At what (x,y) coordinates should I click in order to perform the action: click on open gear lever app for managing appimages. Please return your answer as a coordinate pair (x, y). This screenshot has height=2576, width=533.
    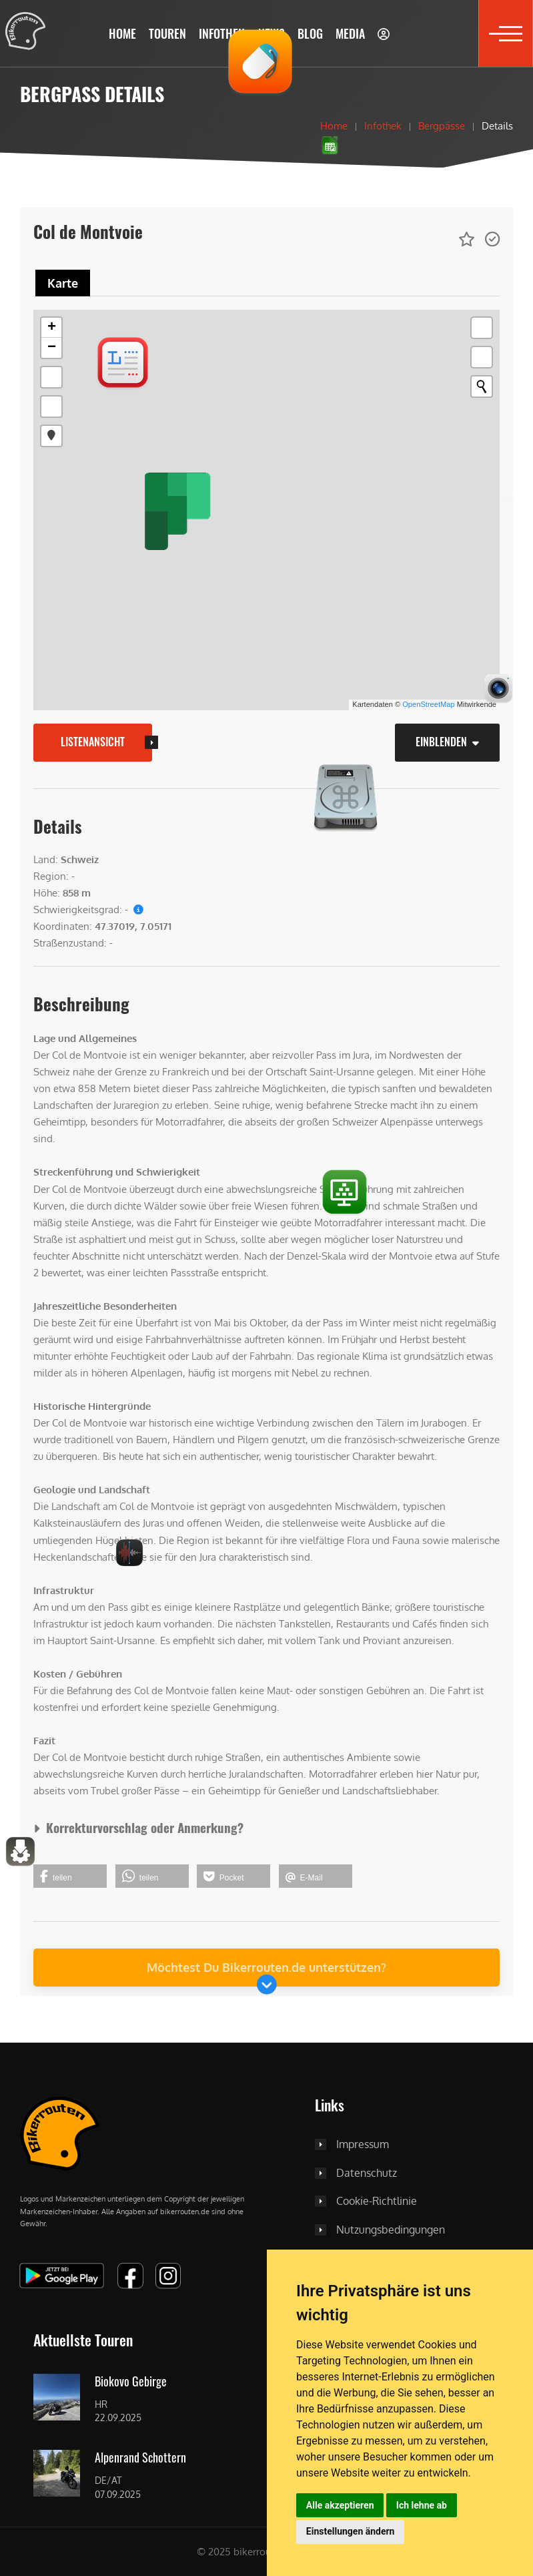
    Looking at the image, I should click on (20, 1851).